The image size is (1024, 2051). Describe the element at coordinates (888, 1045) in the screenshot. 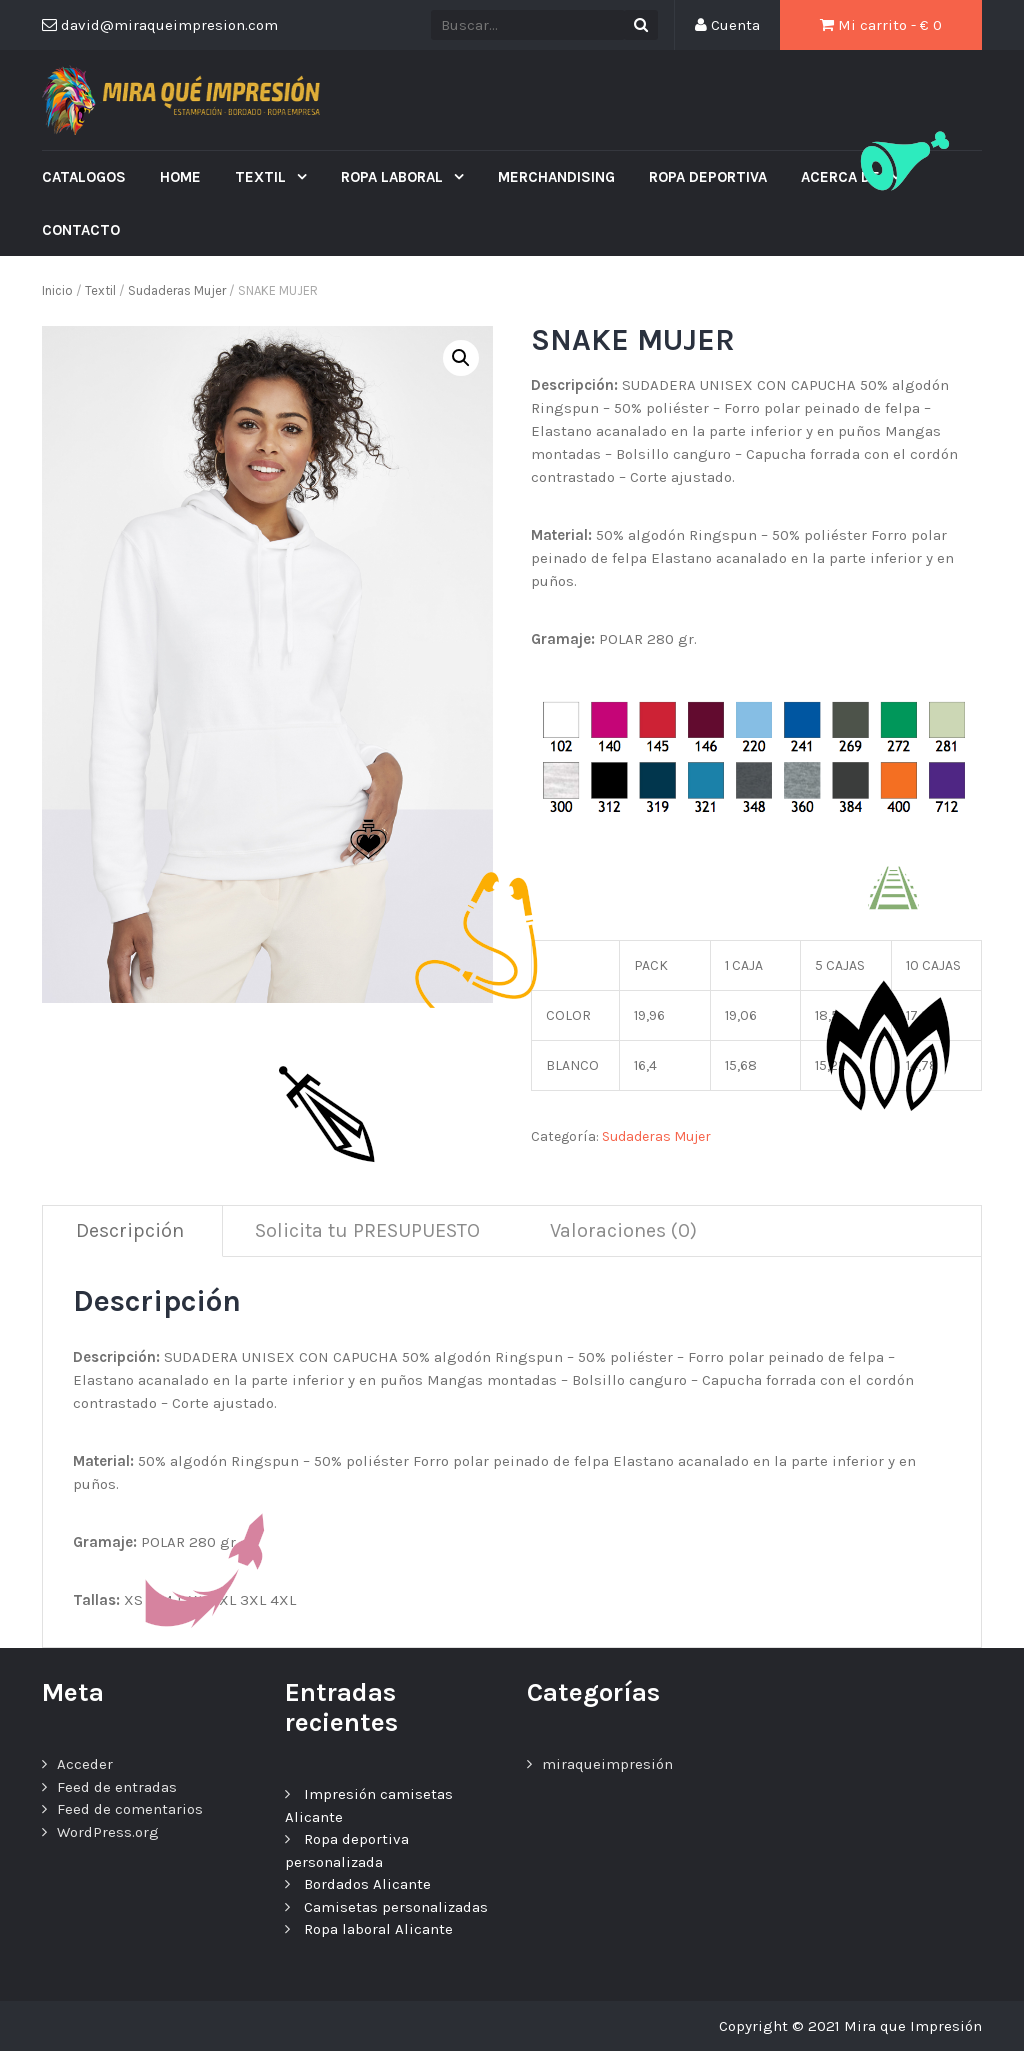

I see `access pet-related features or settings` at that location.